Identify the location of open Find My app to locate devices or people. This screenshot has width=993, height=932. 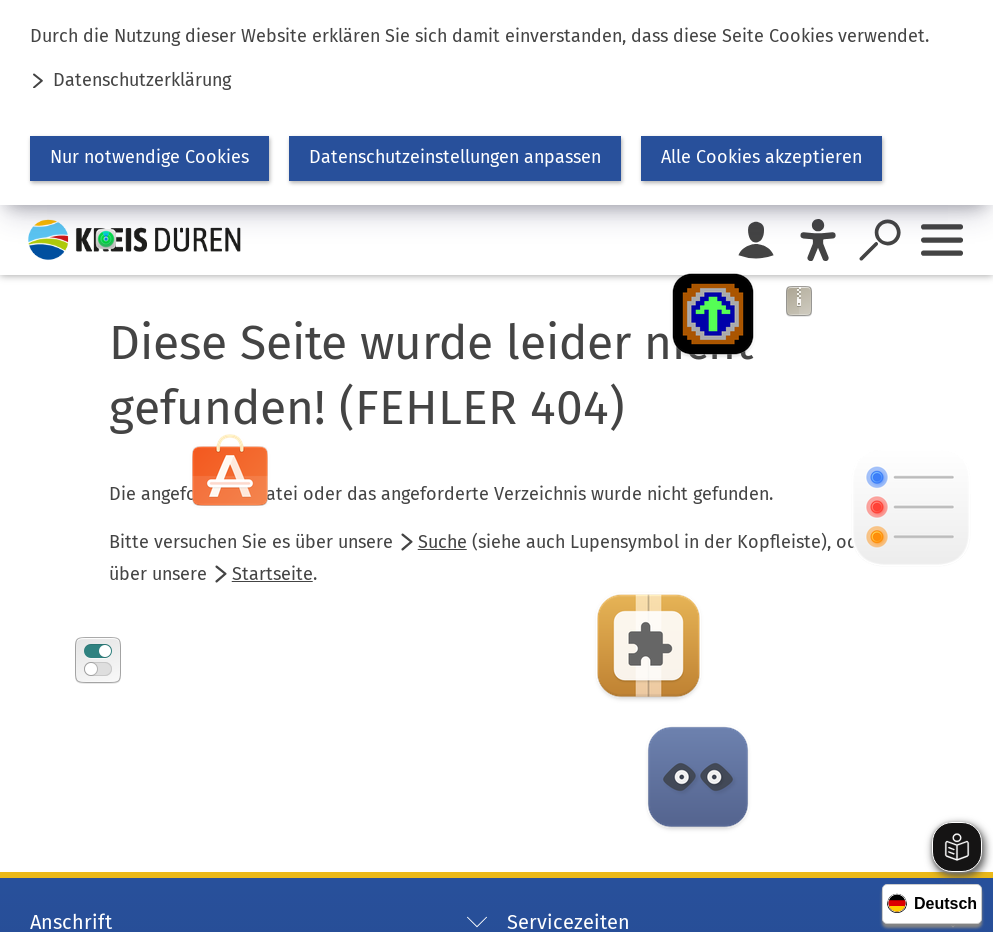
(106, 239).